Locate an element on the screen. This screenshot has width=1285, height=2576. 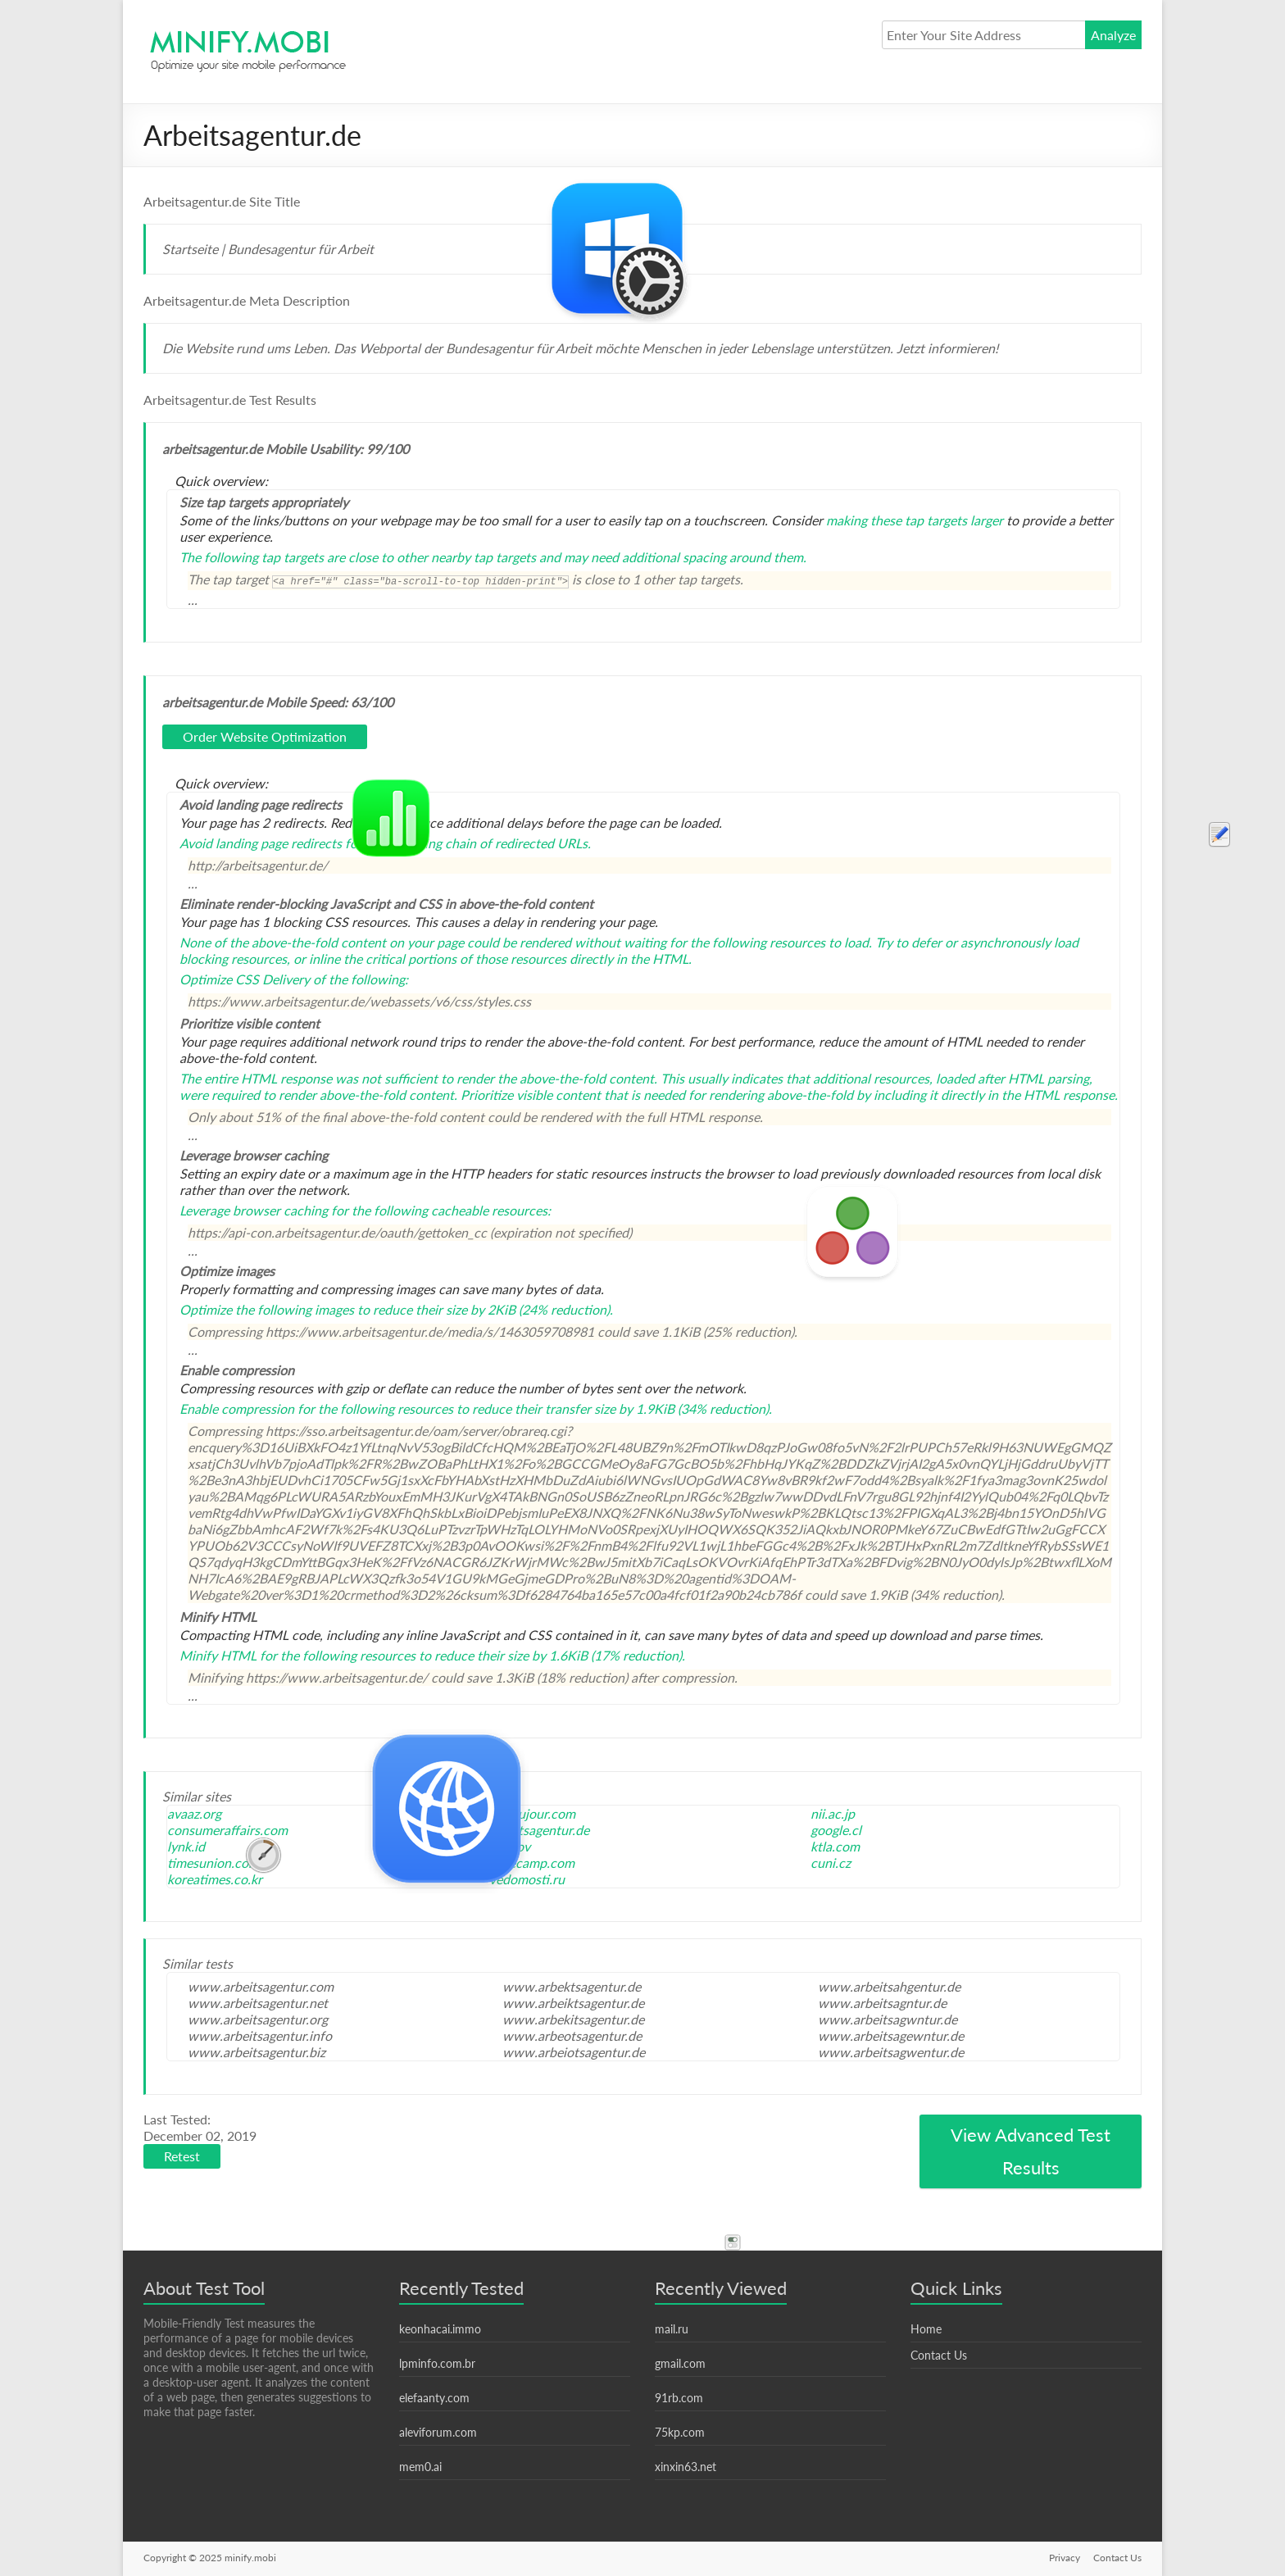
open apple numbers spreadsheet app is located at coordinates (391, 818).